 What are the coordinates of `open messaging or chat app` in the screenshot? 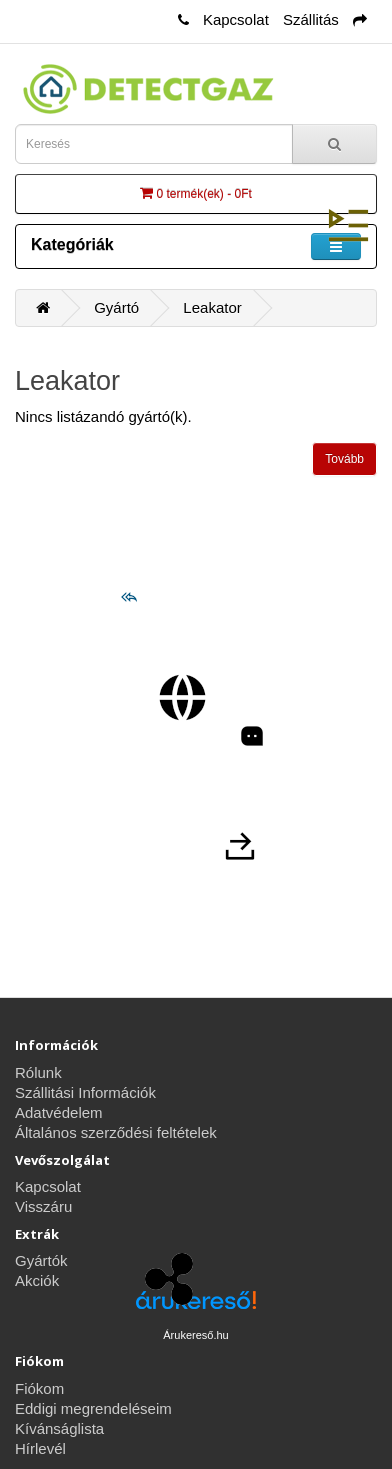 It's located at (252, 736).